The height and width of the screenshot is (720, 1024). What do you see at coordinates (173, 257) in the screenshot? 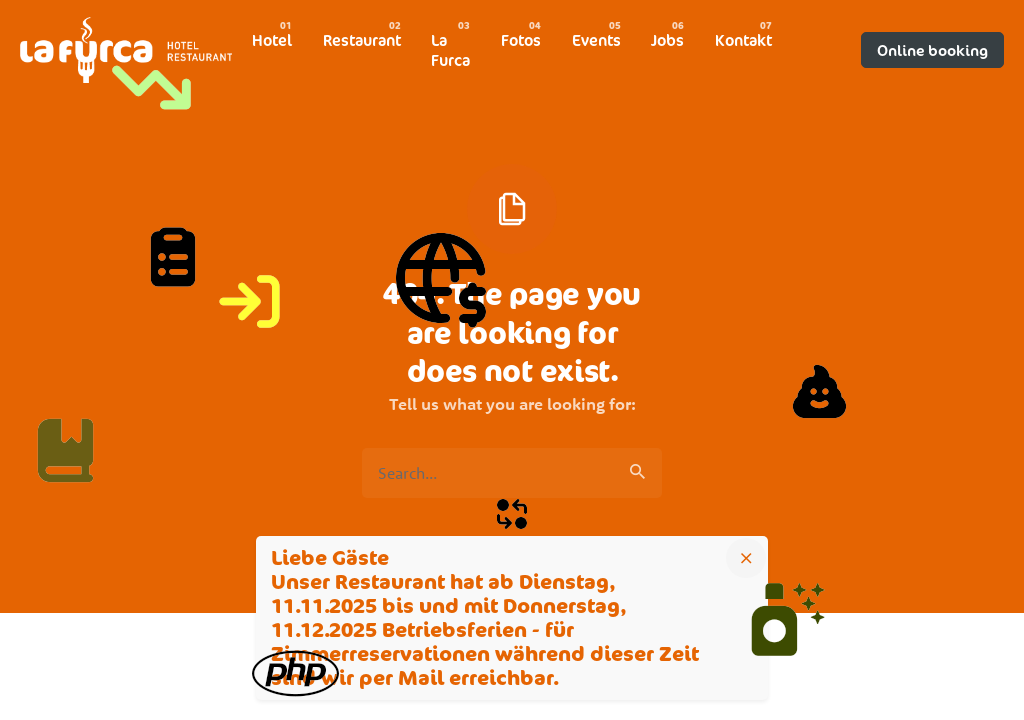
I see `view checklist or task list` at bounding box center [173, 257].